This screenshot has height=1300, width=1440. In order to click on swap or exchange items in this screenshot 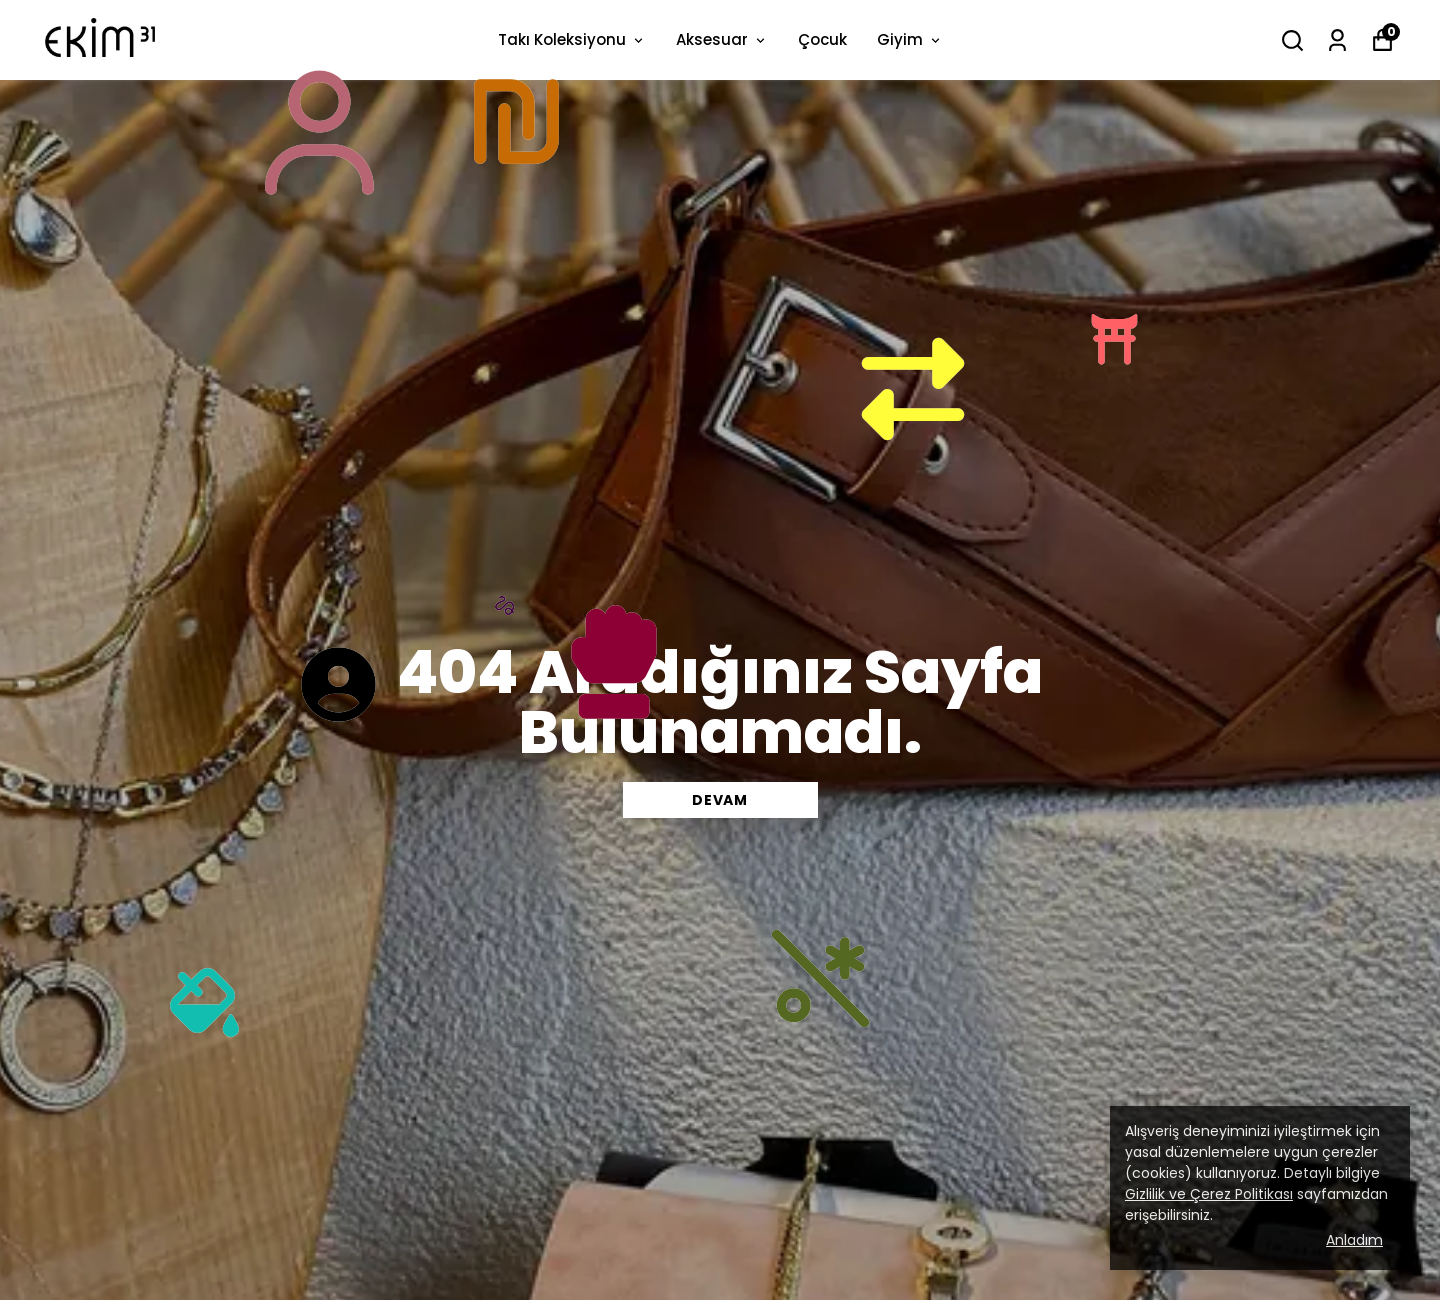, I will do `click(913, 389)`.